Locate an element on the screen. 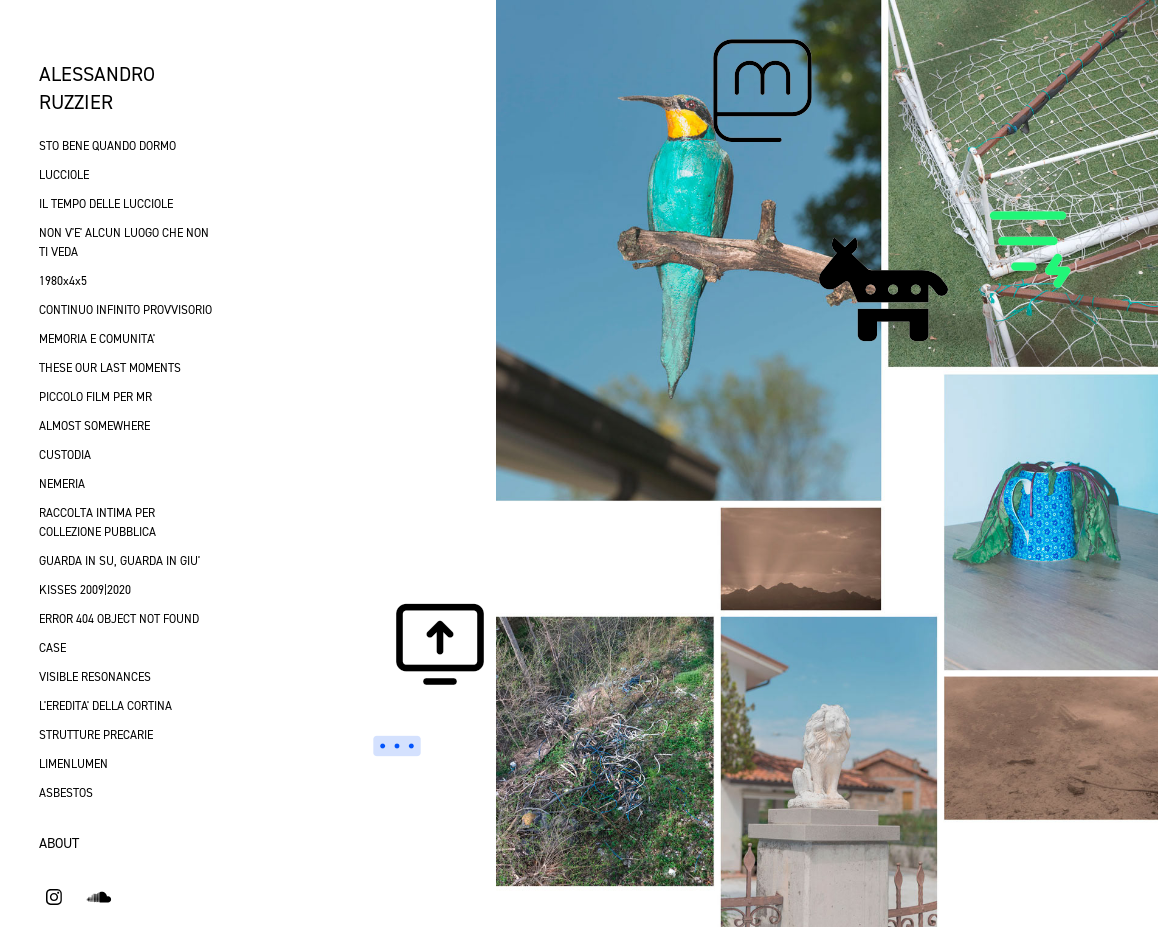  open mastodon app is located at coordinates (762, 88).